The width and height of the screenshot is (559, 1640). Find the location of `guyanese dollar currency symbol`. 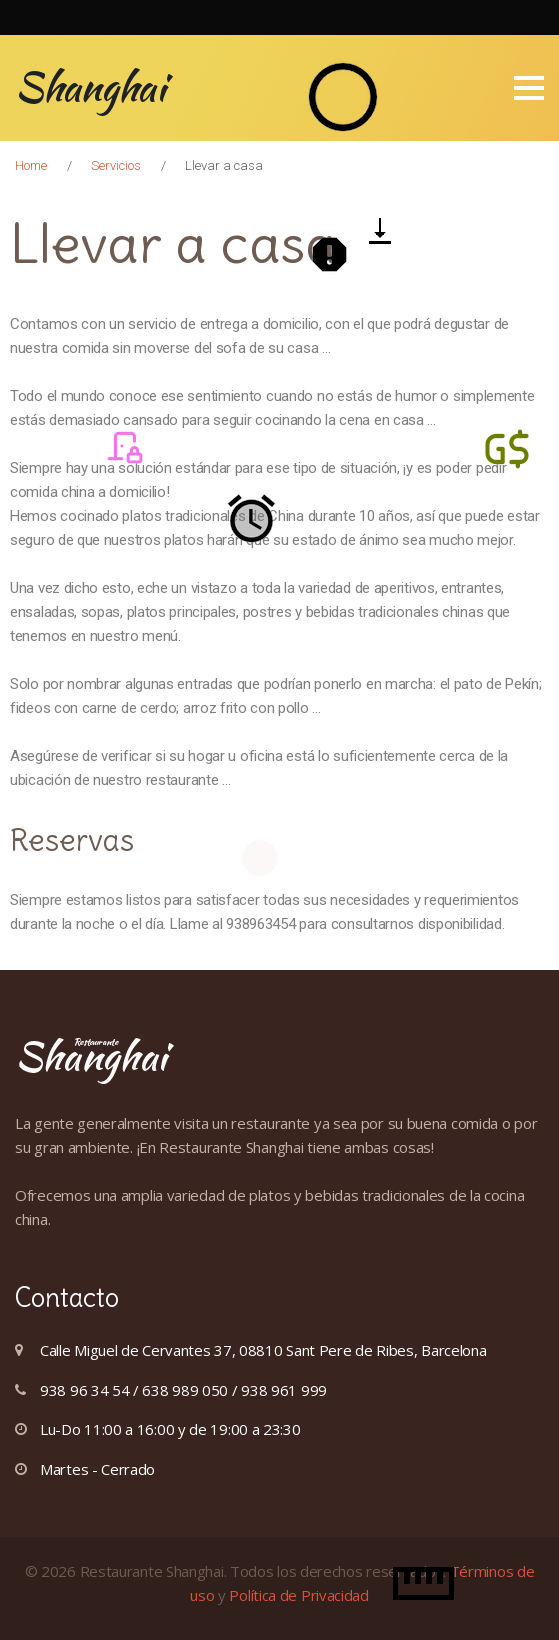

guyanese dollar currency symbol is located at coordinates (507, 449).